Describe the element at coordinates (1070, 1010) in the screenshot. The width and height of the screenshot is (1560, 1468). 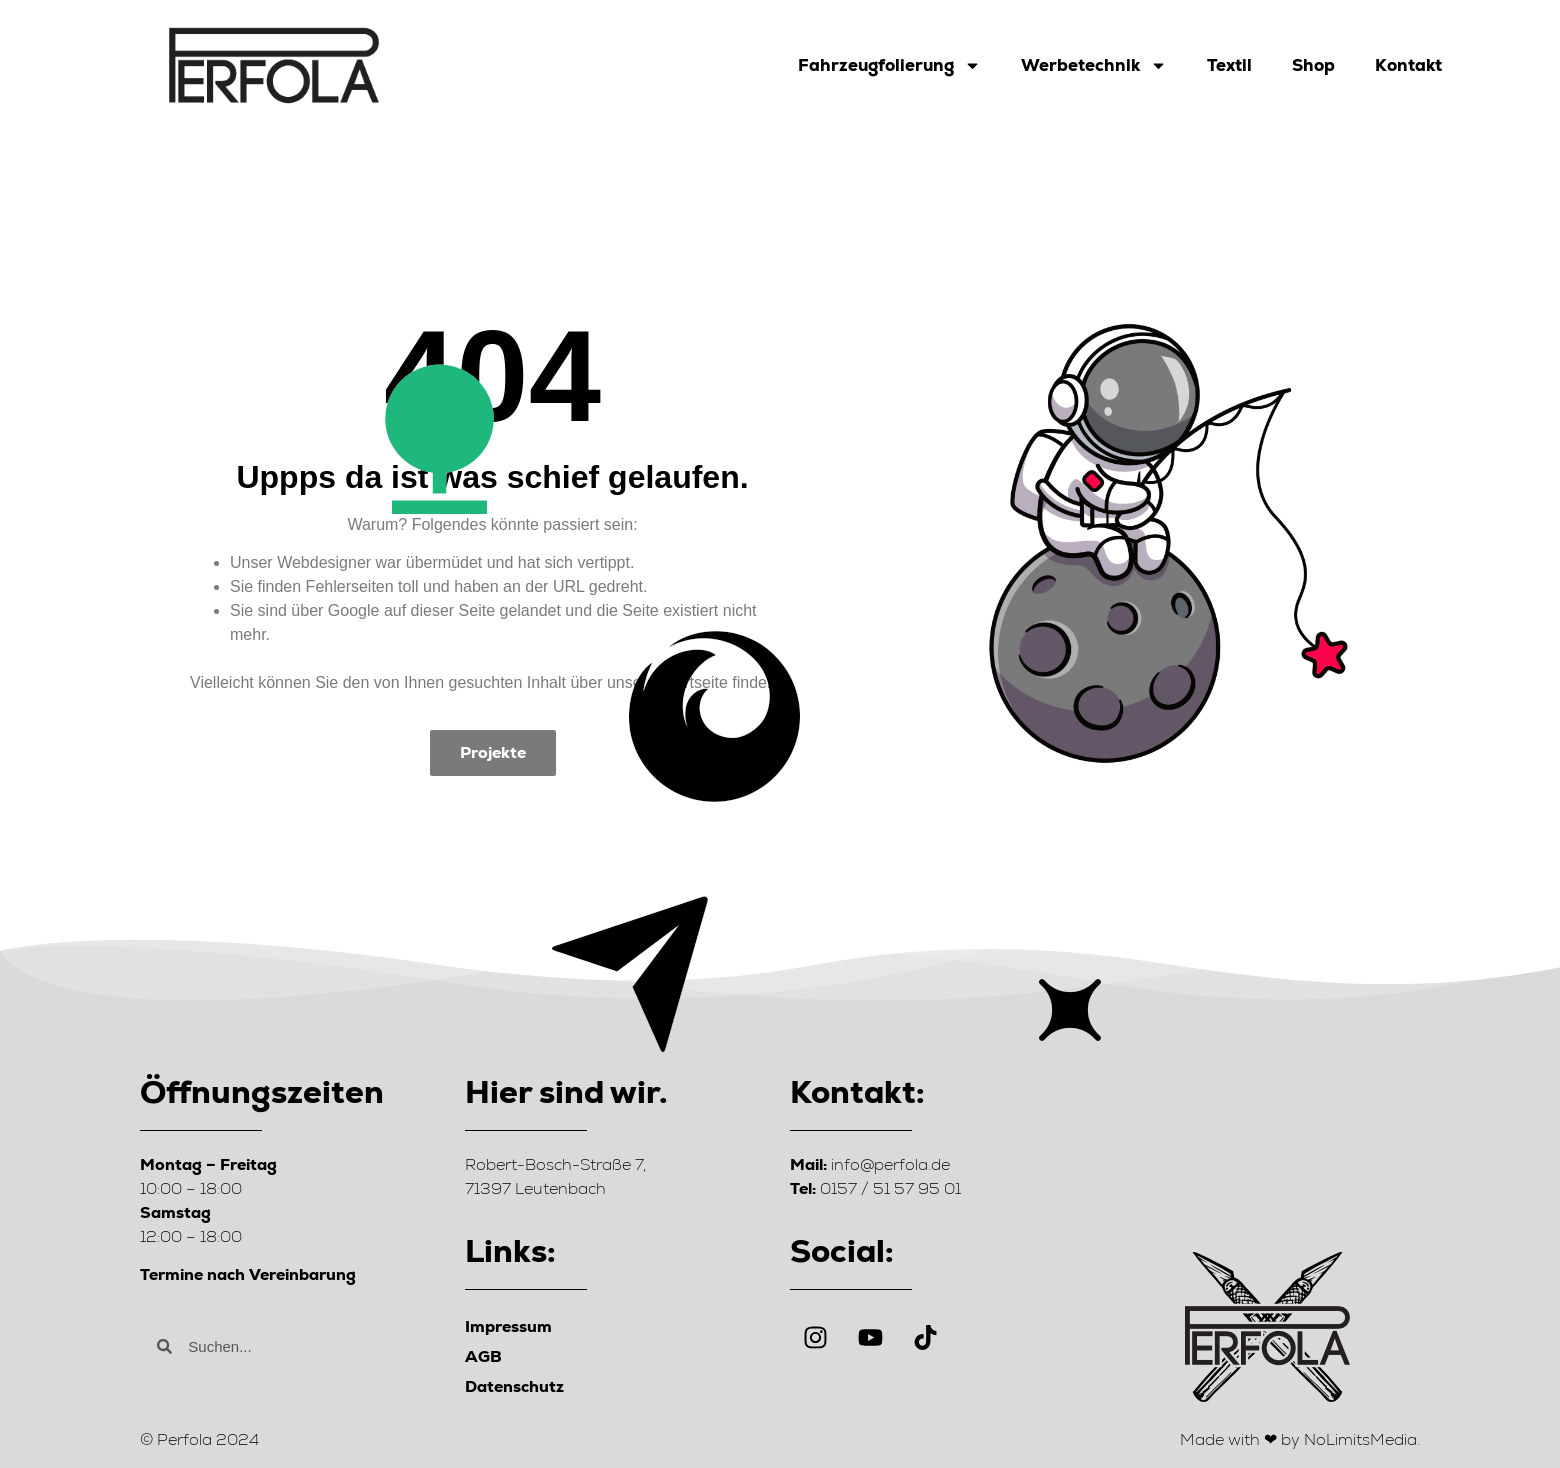
I see `nextra documentation framework logo` at that location.